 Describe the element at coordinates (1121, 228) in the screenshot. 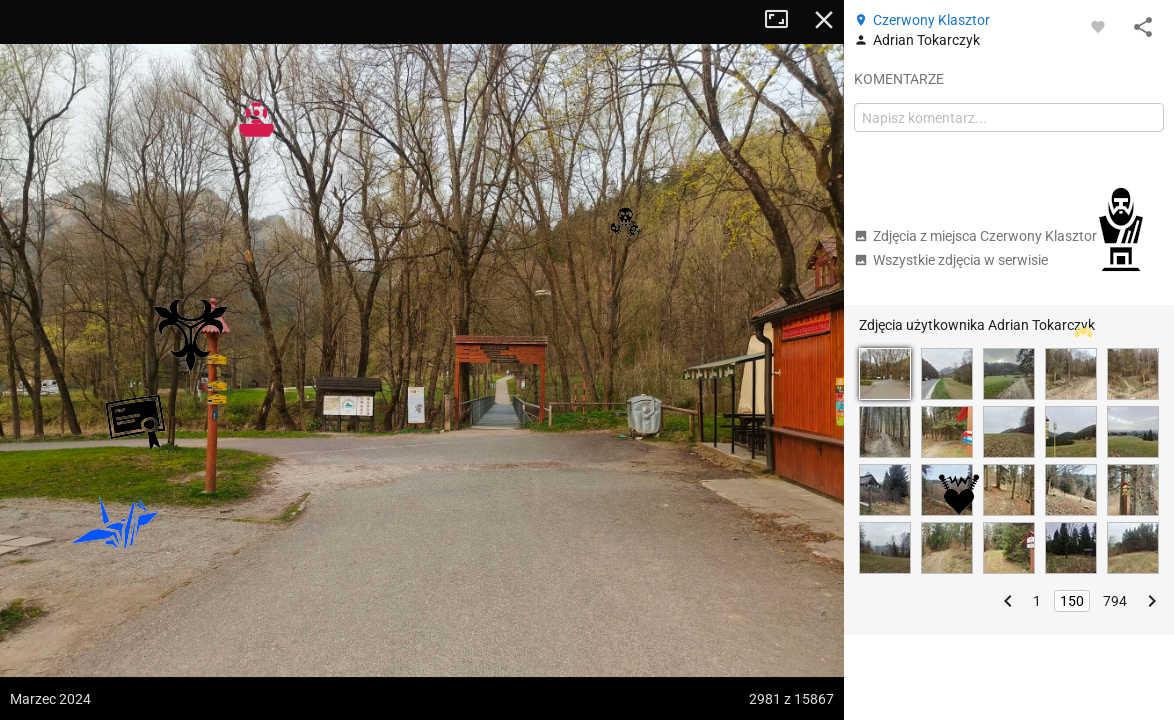

I see `access philosophy or humanities content` at that location.